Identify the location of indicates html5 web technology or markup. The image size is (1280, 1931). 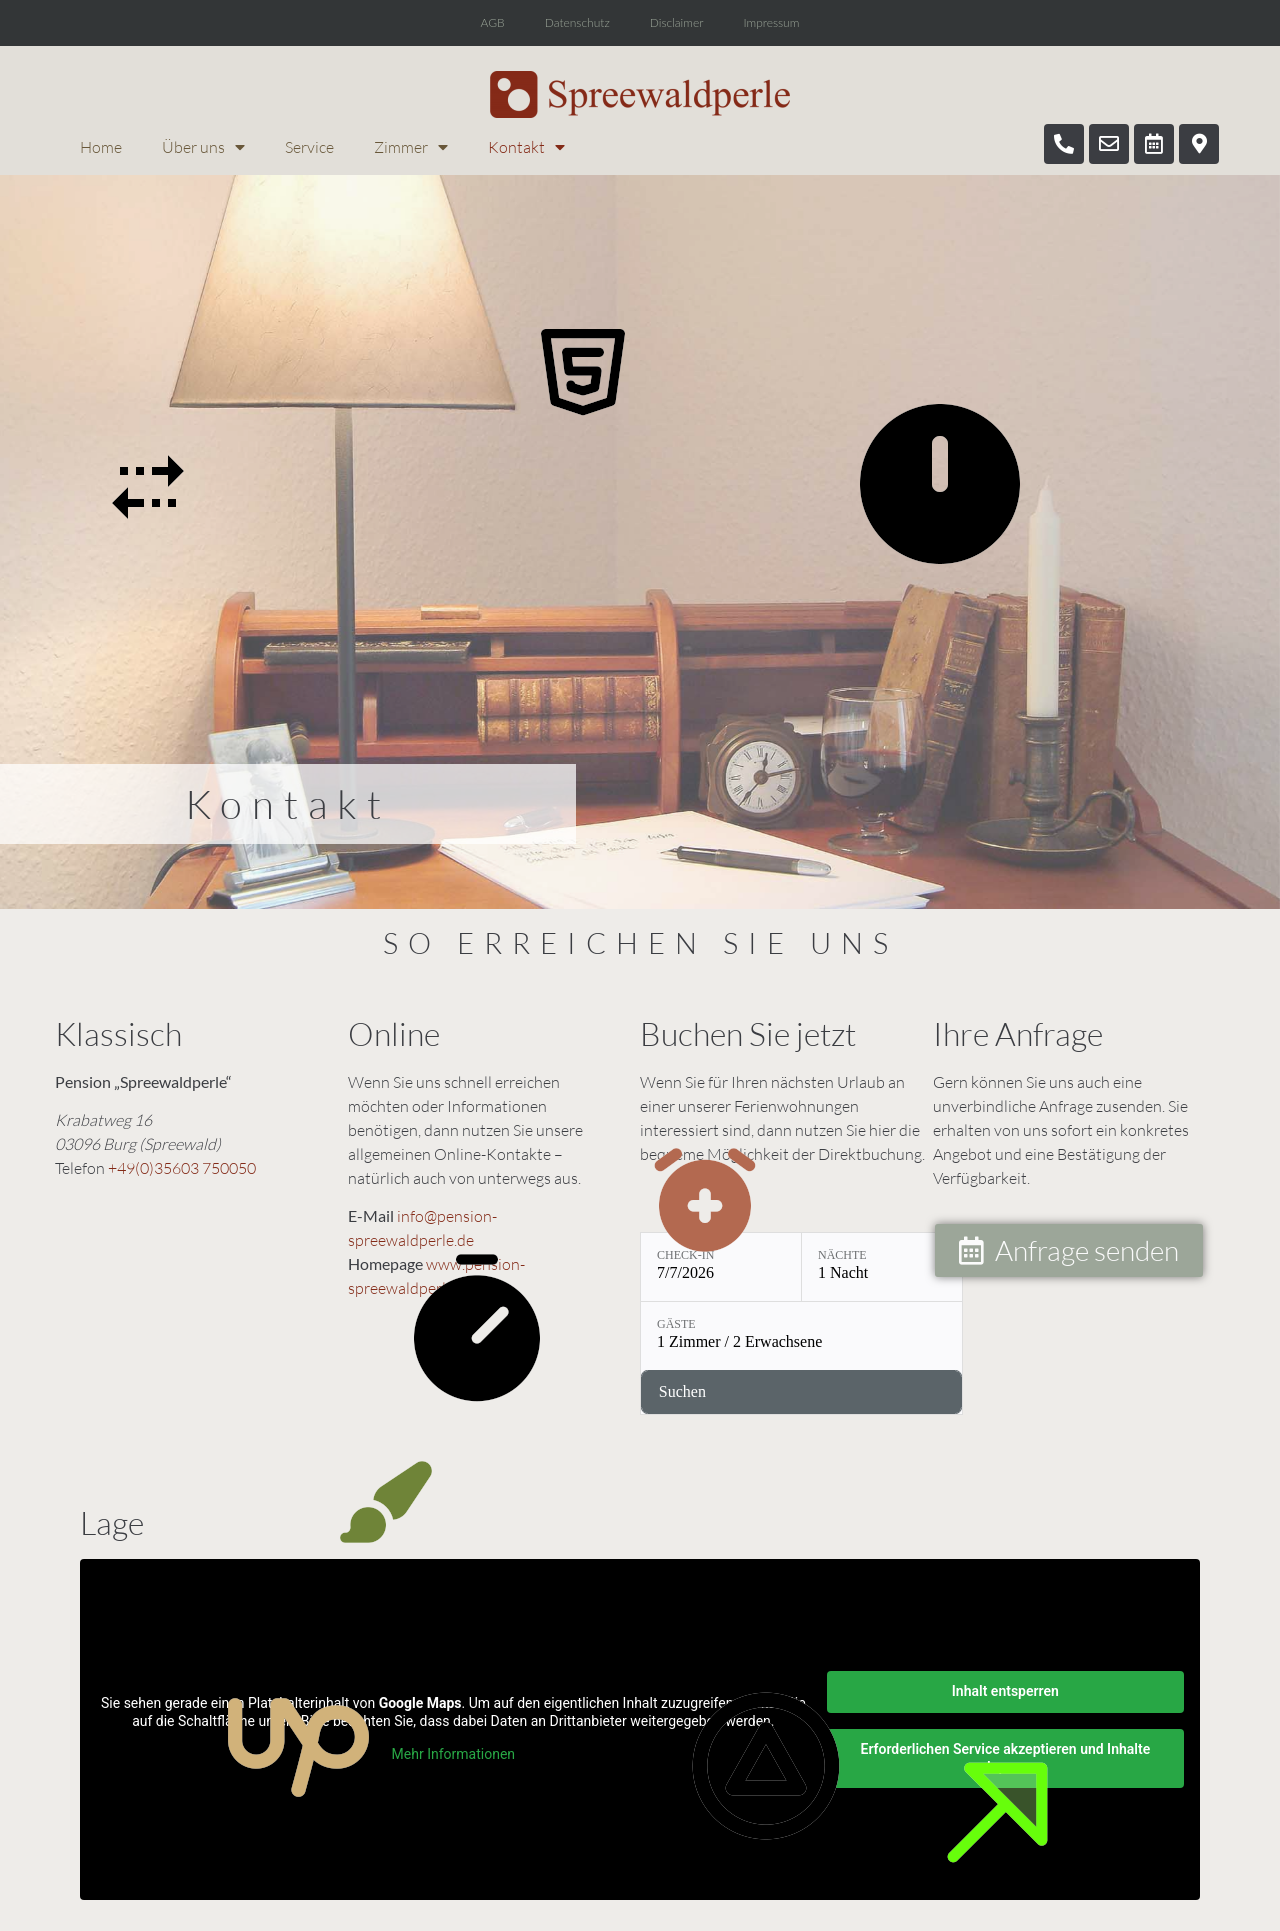
(583, 371).